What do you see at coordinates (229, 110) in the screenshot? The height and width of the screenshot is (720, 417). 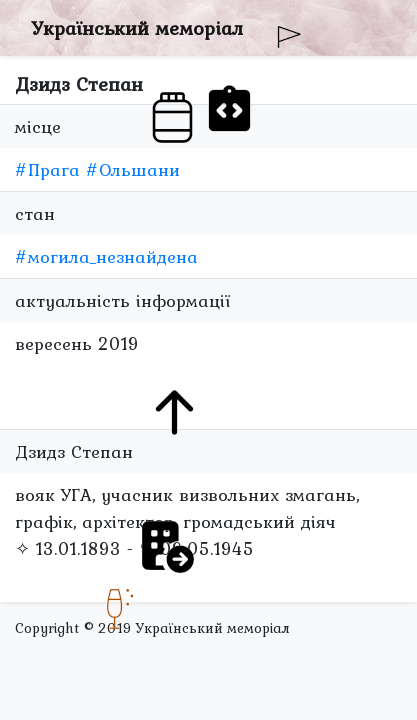 I see `view integration code or instructions` at bounding box center [229, 110].